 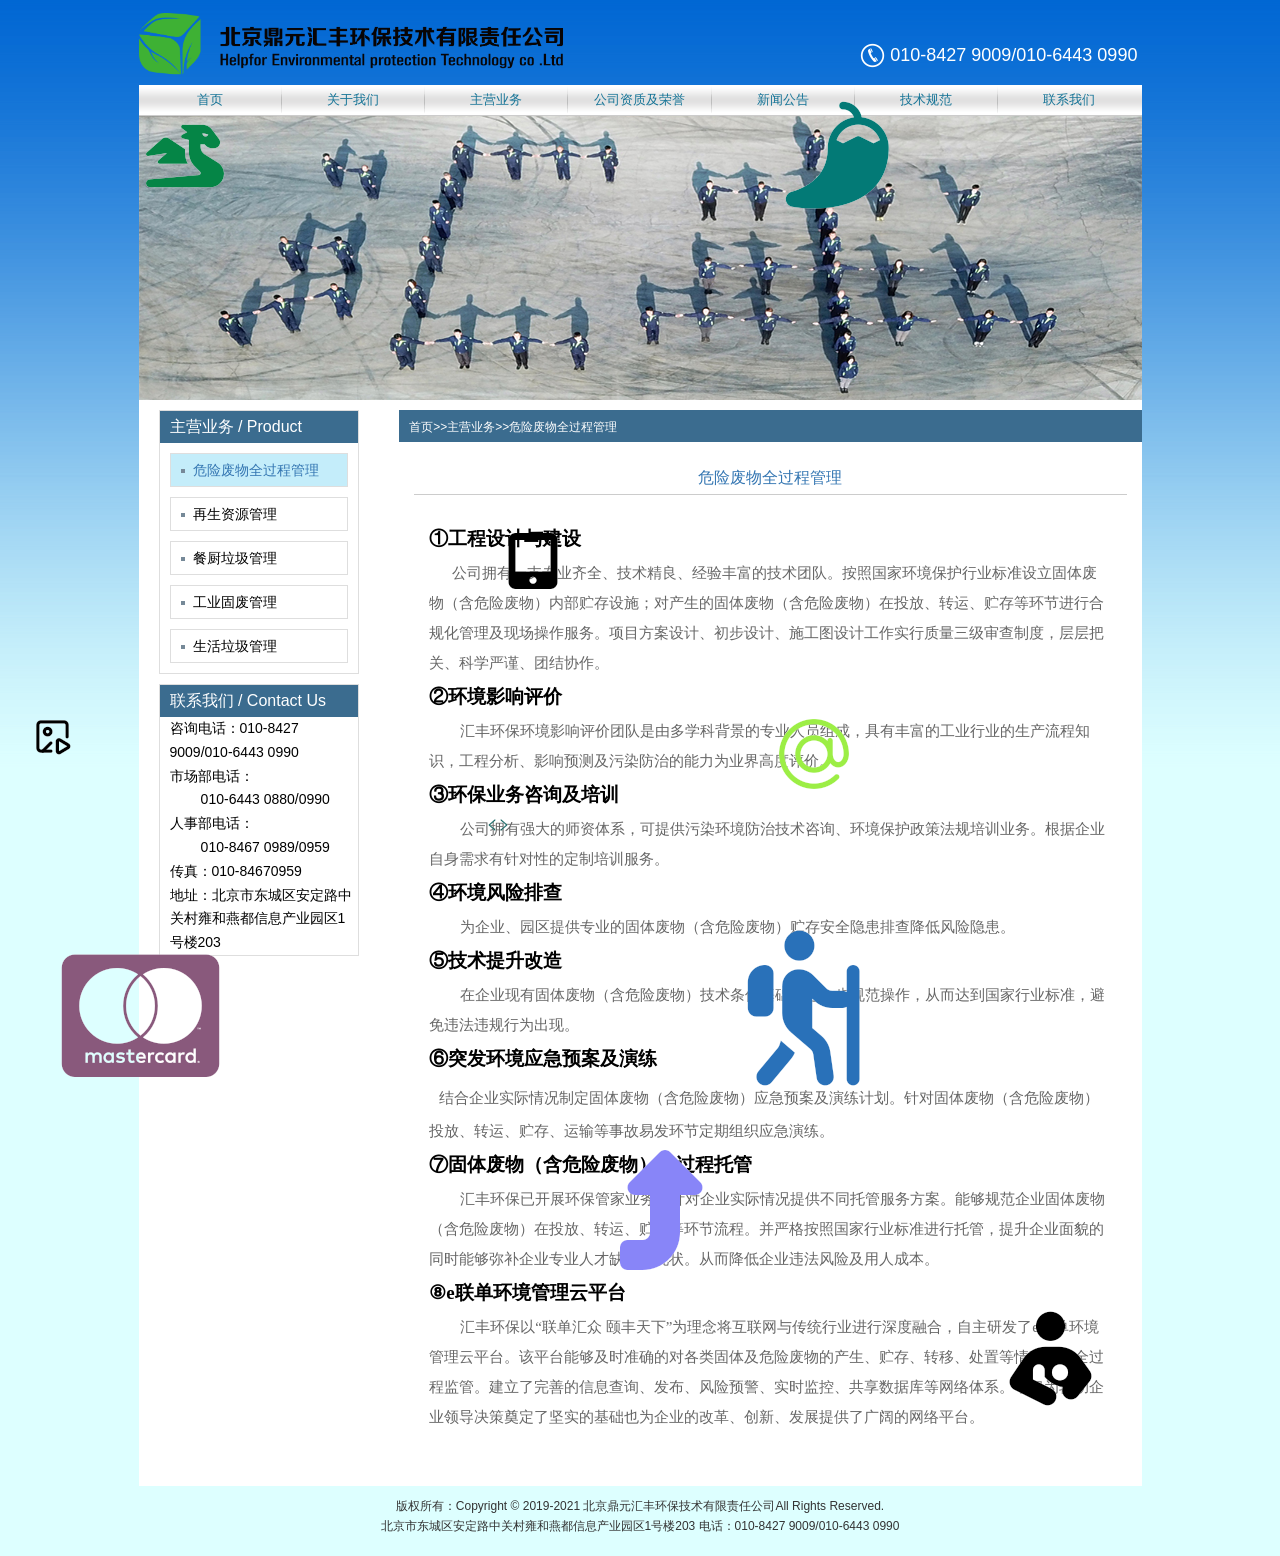 I want to click on explore hiking trails nearby, so click(x=808, y=1008).